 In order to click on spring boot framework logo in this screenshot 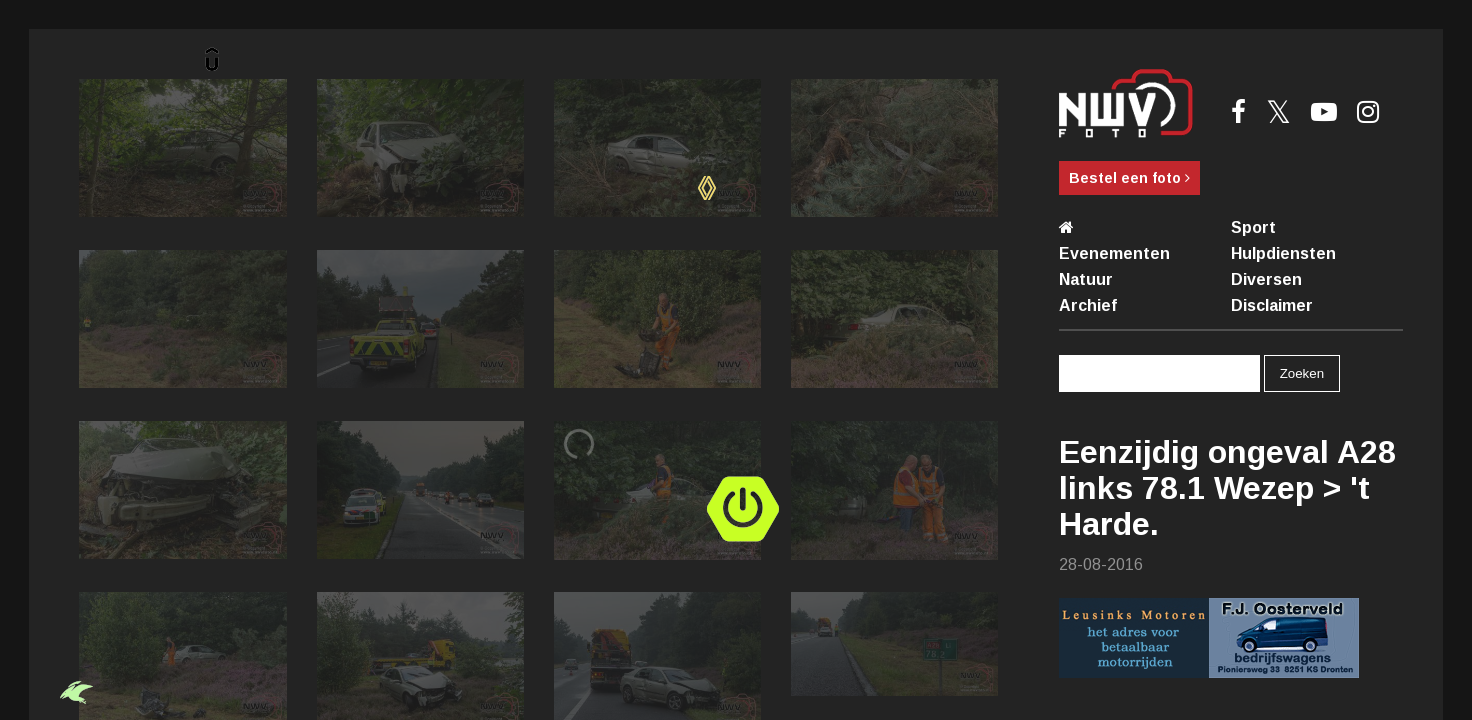, I will do `click(743, 509)`.